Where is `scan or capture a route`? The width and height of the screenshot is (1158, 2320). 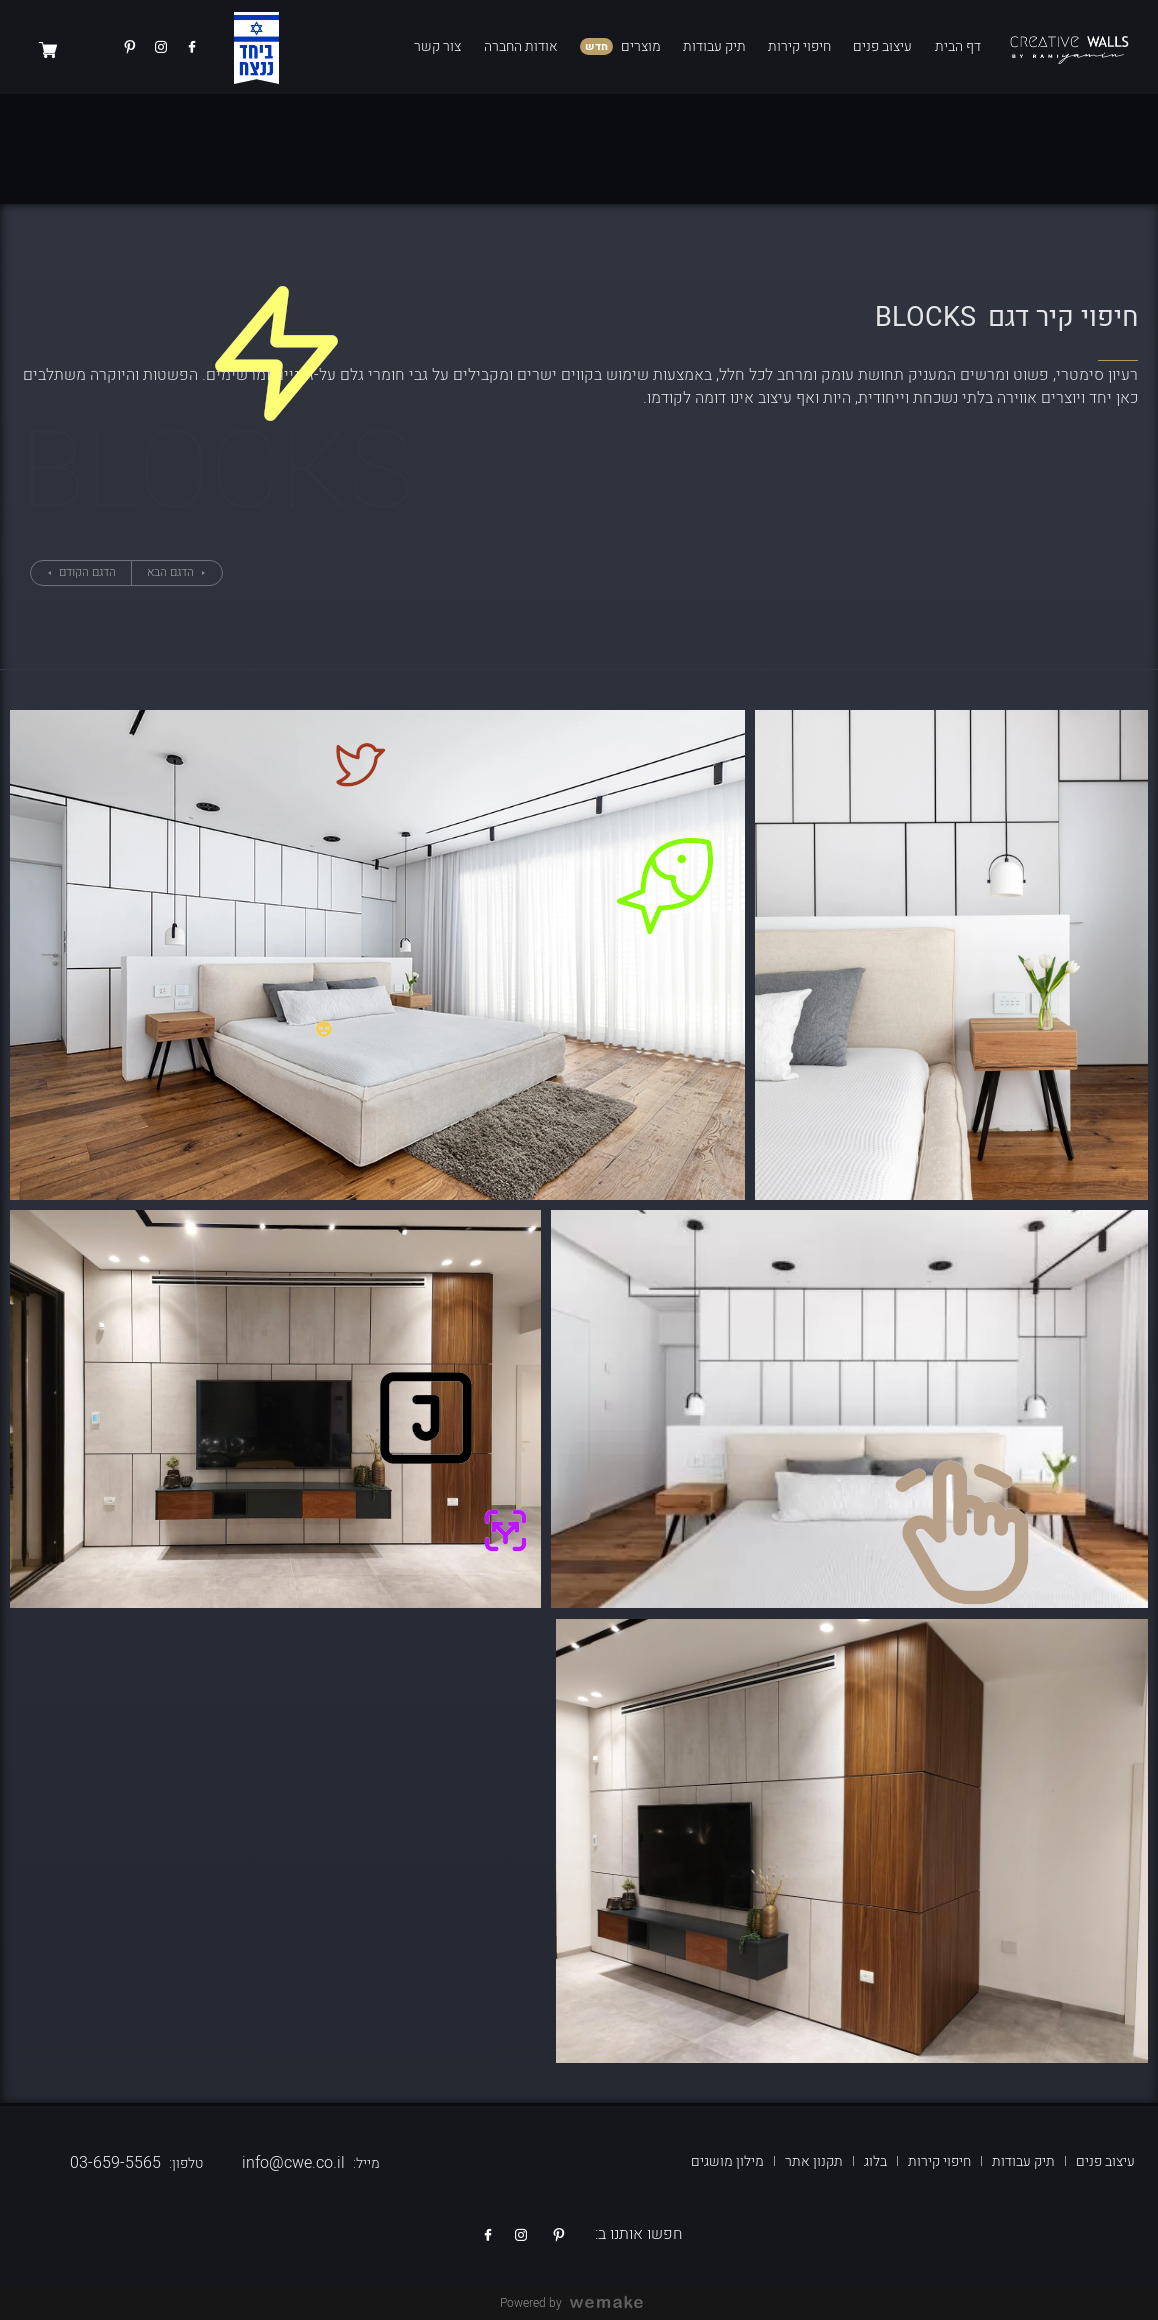
scan or capture a route is located at coordinates (505, 1530).